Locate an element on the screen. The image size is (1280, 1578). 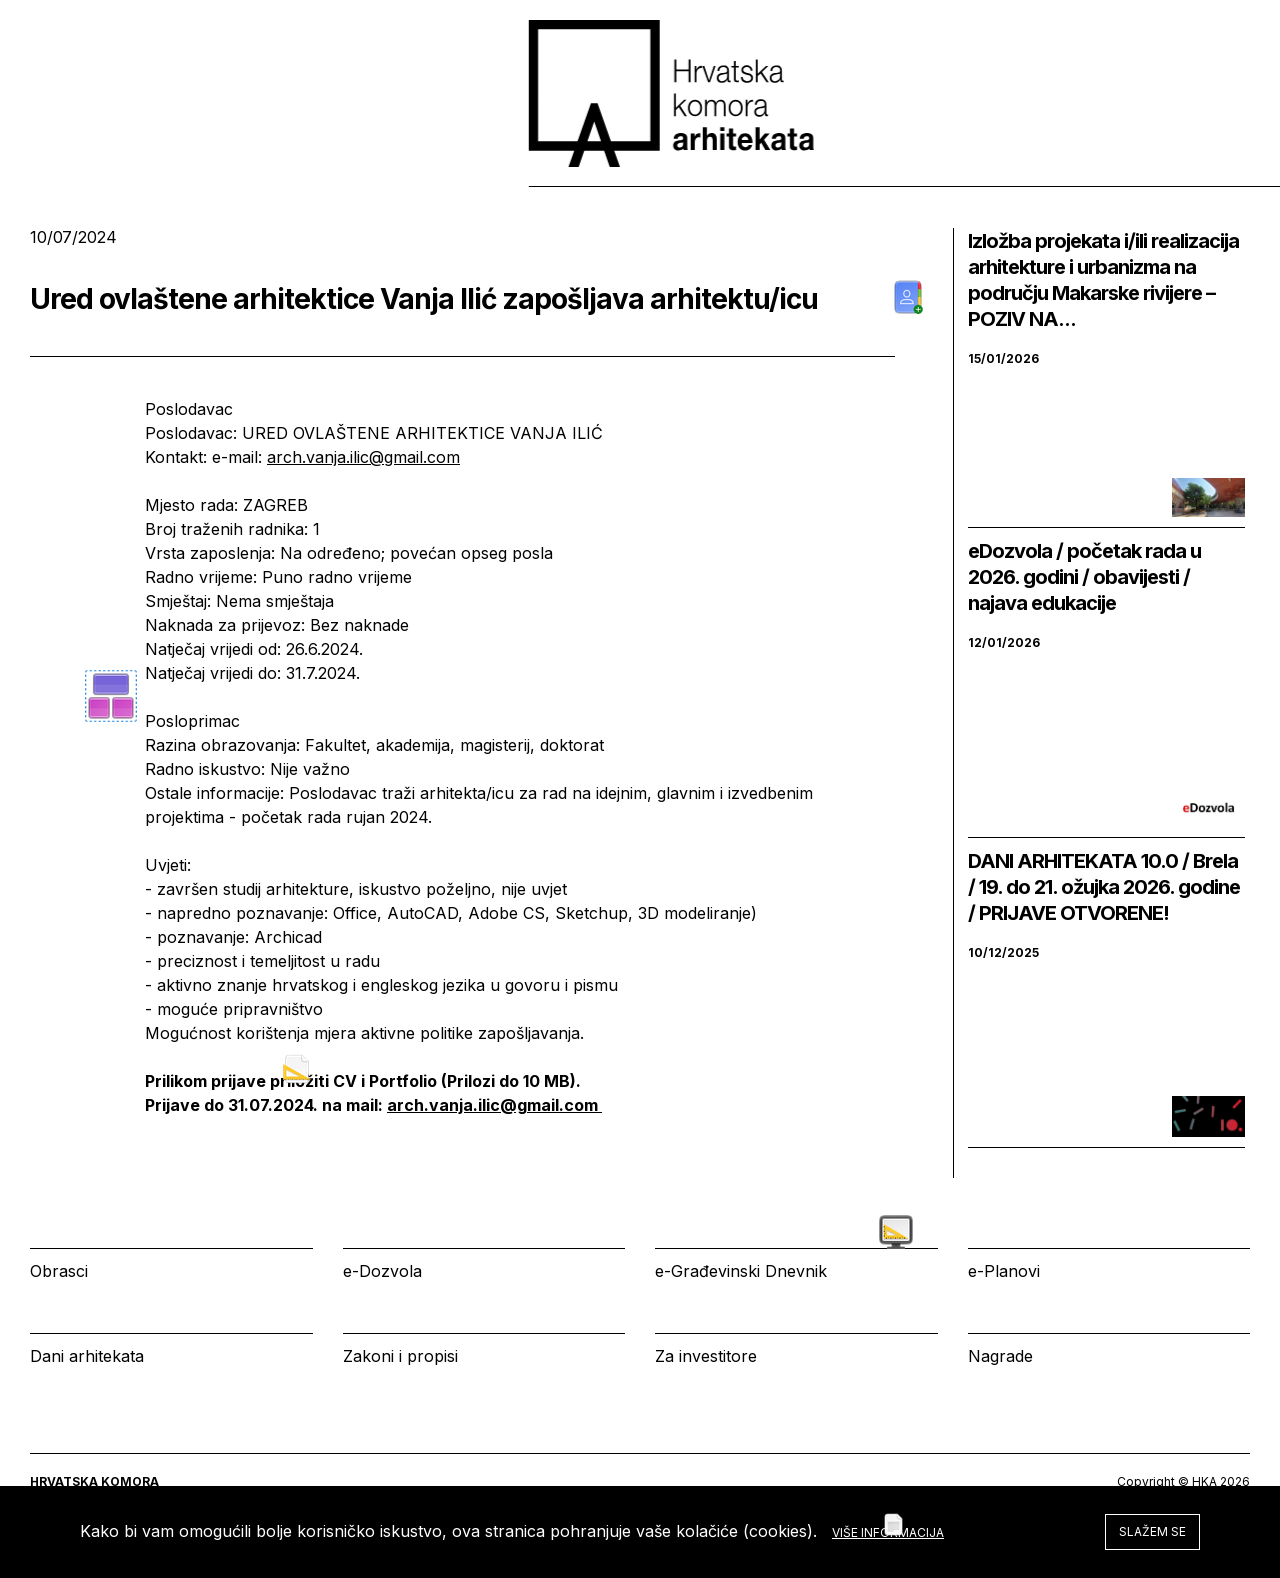
access display settings is located at coordinates (896, 1232).